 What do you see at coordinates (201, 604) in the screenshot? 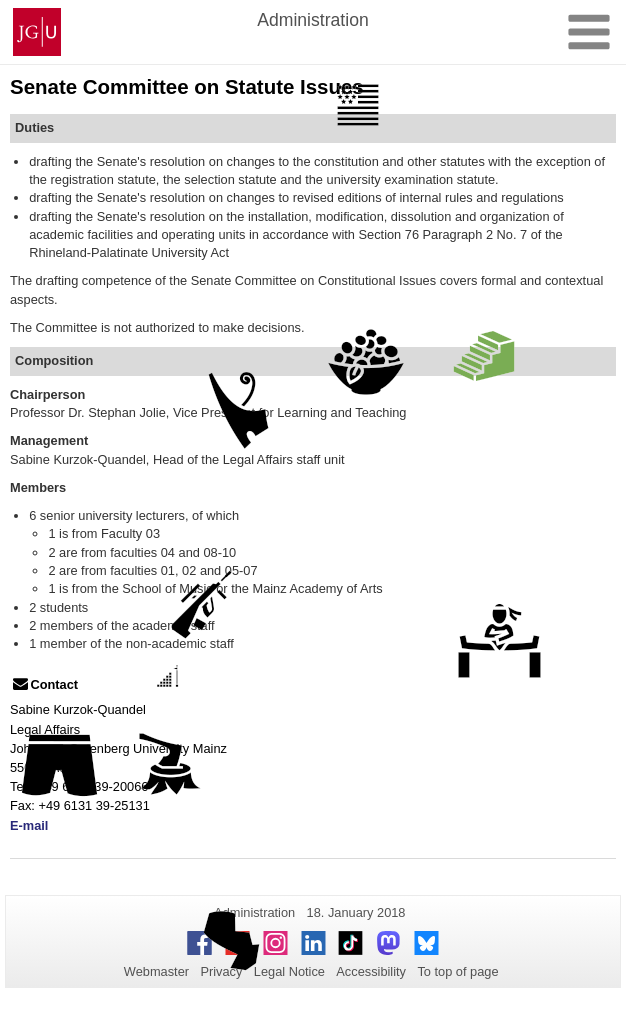
I see `select assault rifle weapon` at bounding box center [201, 604].